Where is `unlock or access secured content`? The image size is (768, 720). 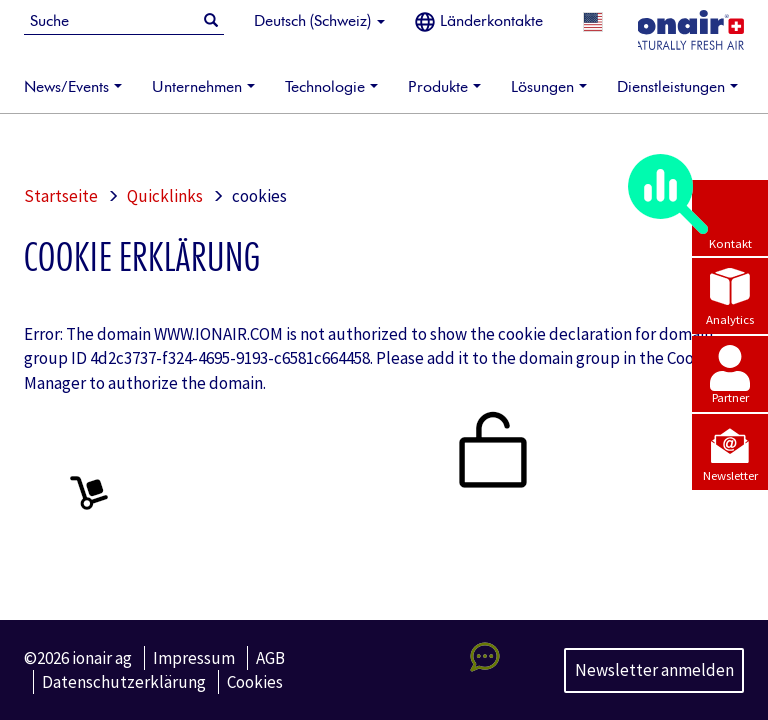
unlock or access secured content is located at coordinates (493, 454).